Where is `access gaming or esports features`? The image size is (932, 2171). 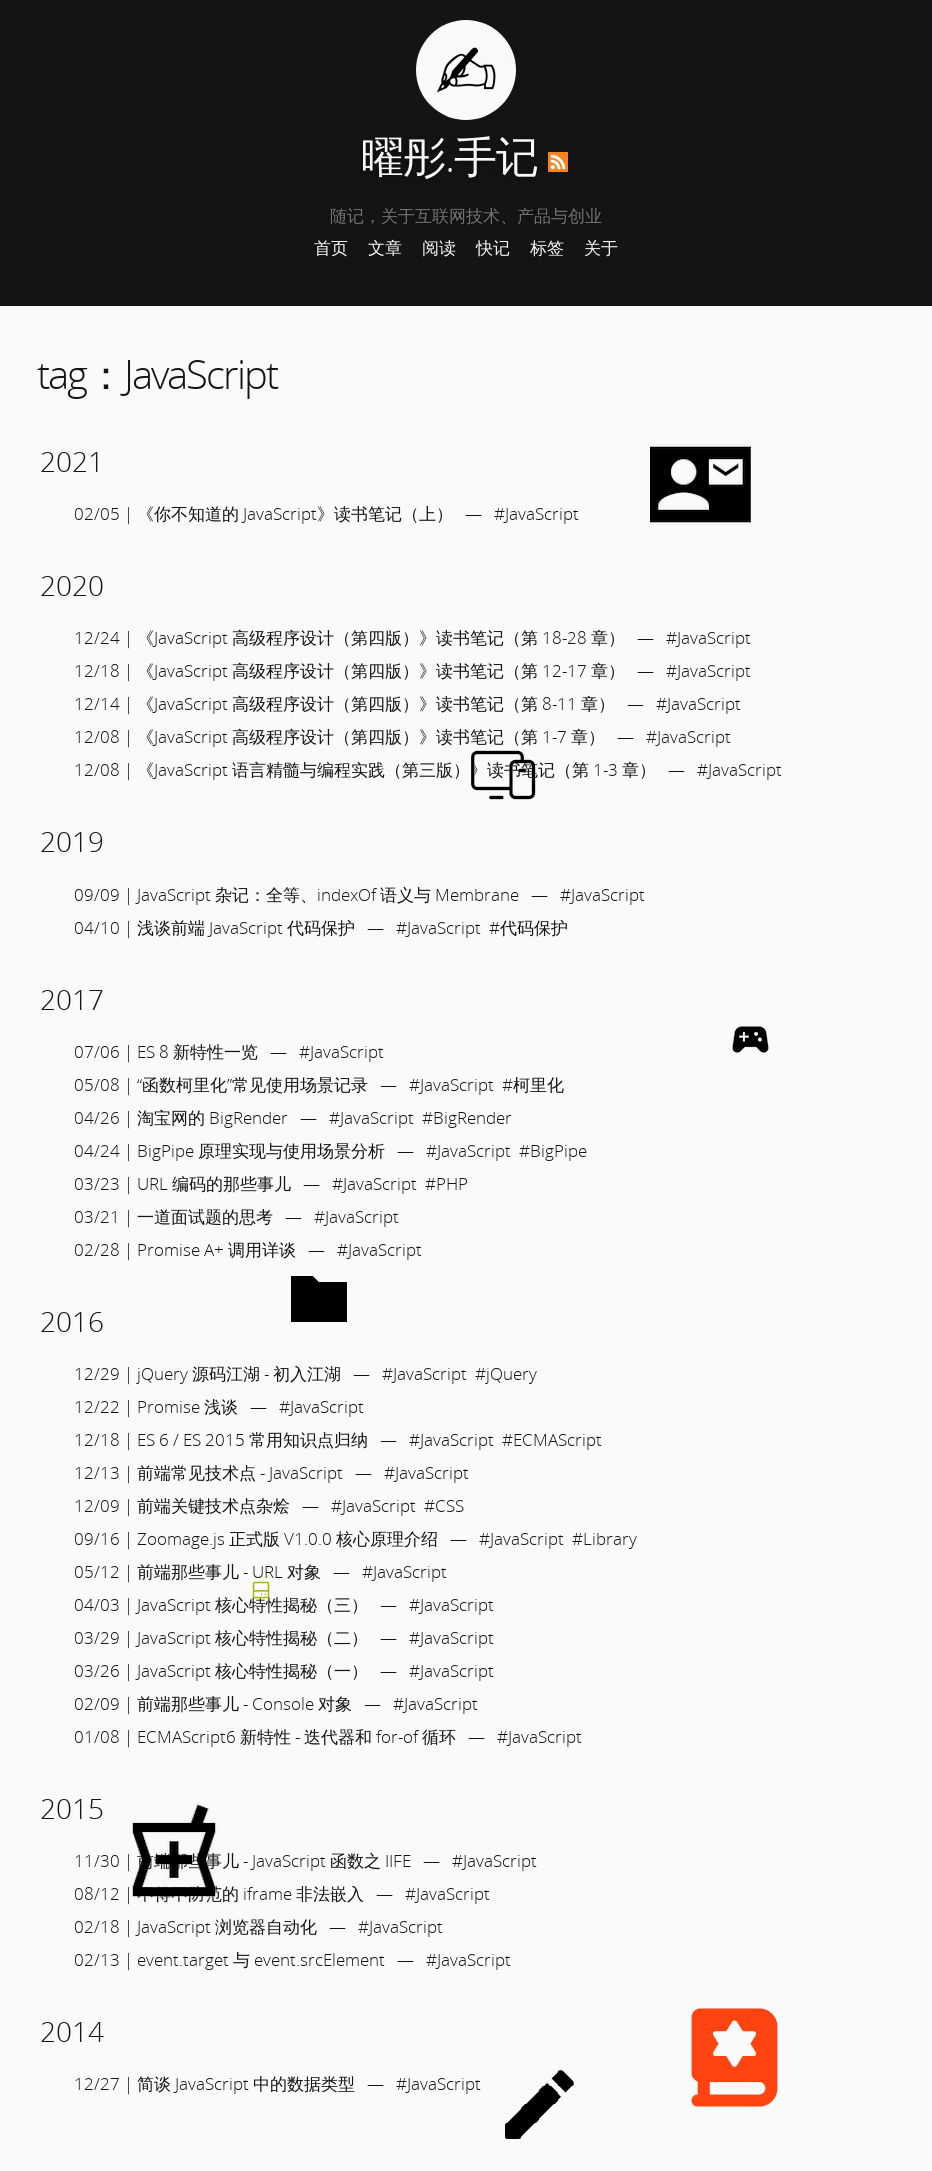 access gaming or esports features is located at coordinates (750, 1039).